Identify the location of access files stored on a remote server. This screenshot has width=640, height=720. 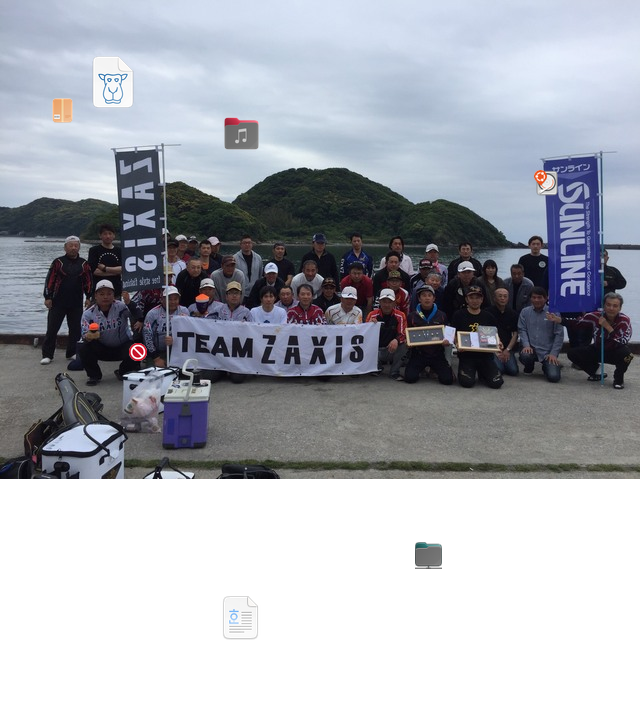
(428, 555).